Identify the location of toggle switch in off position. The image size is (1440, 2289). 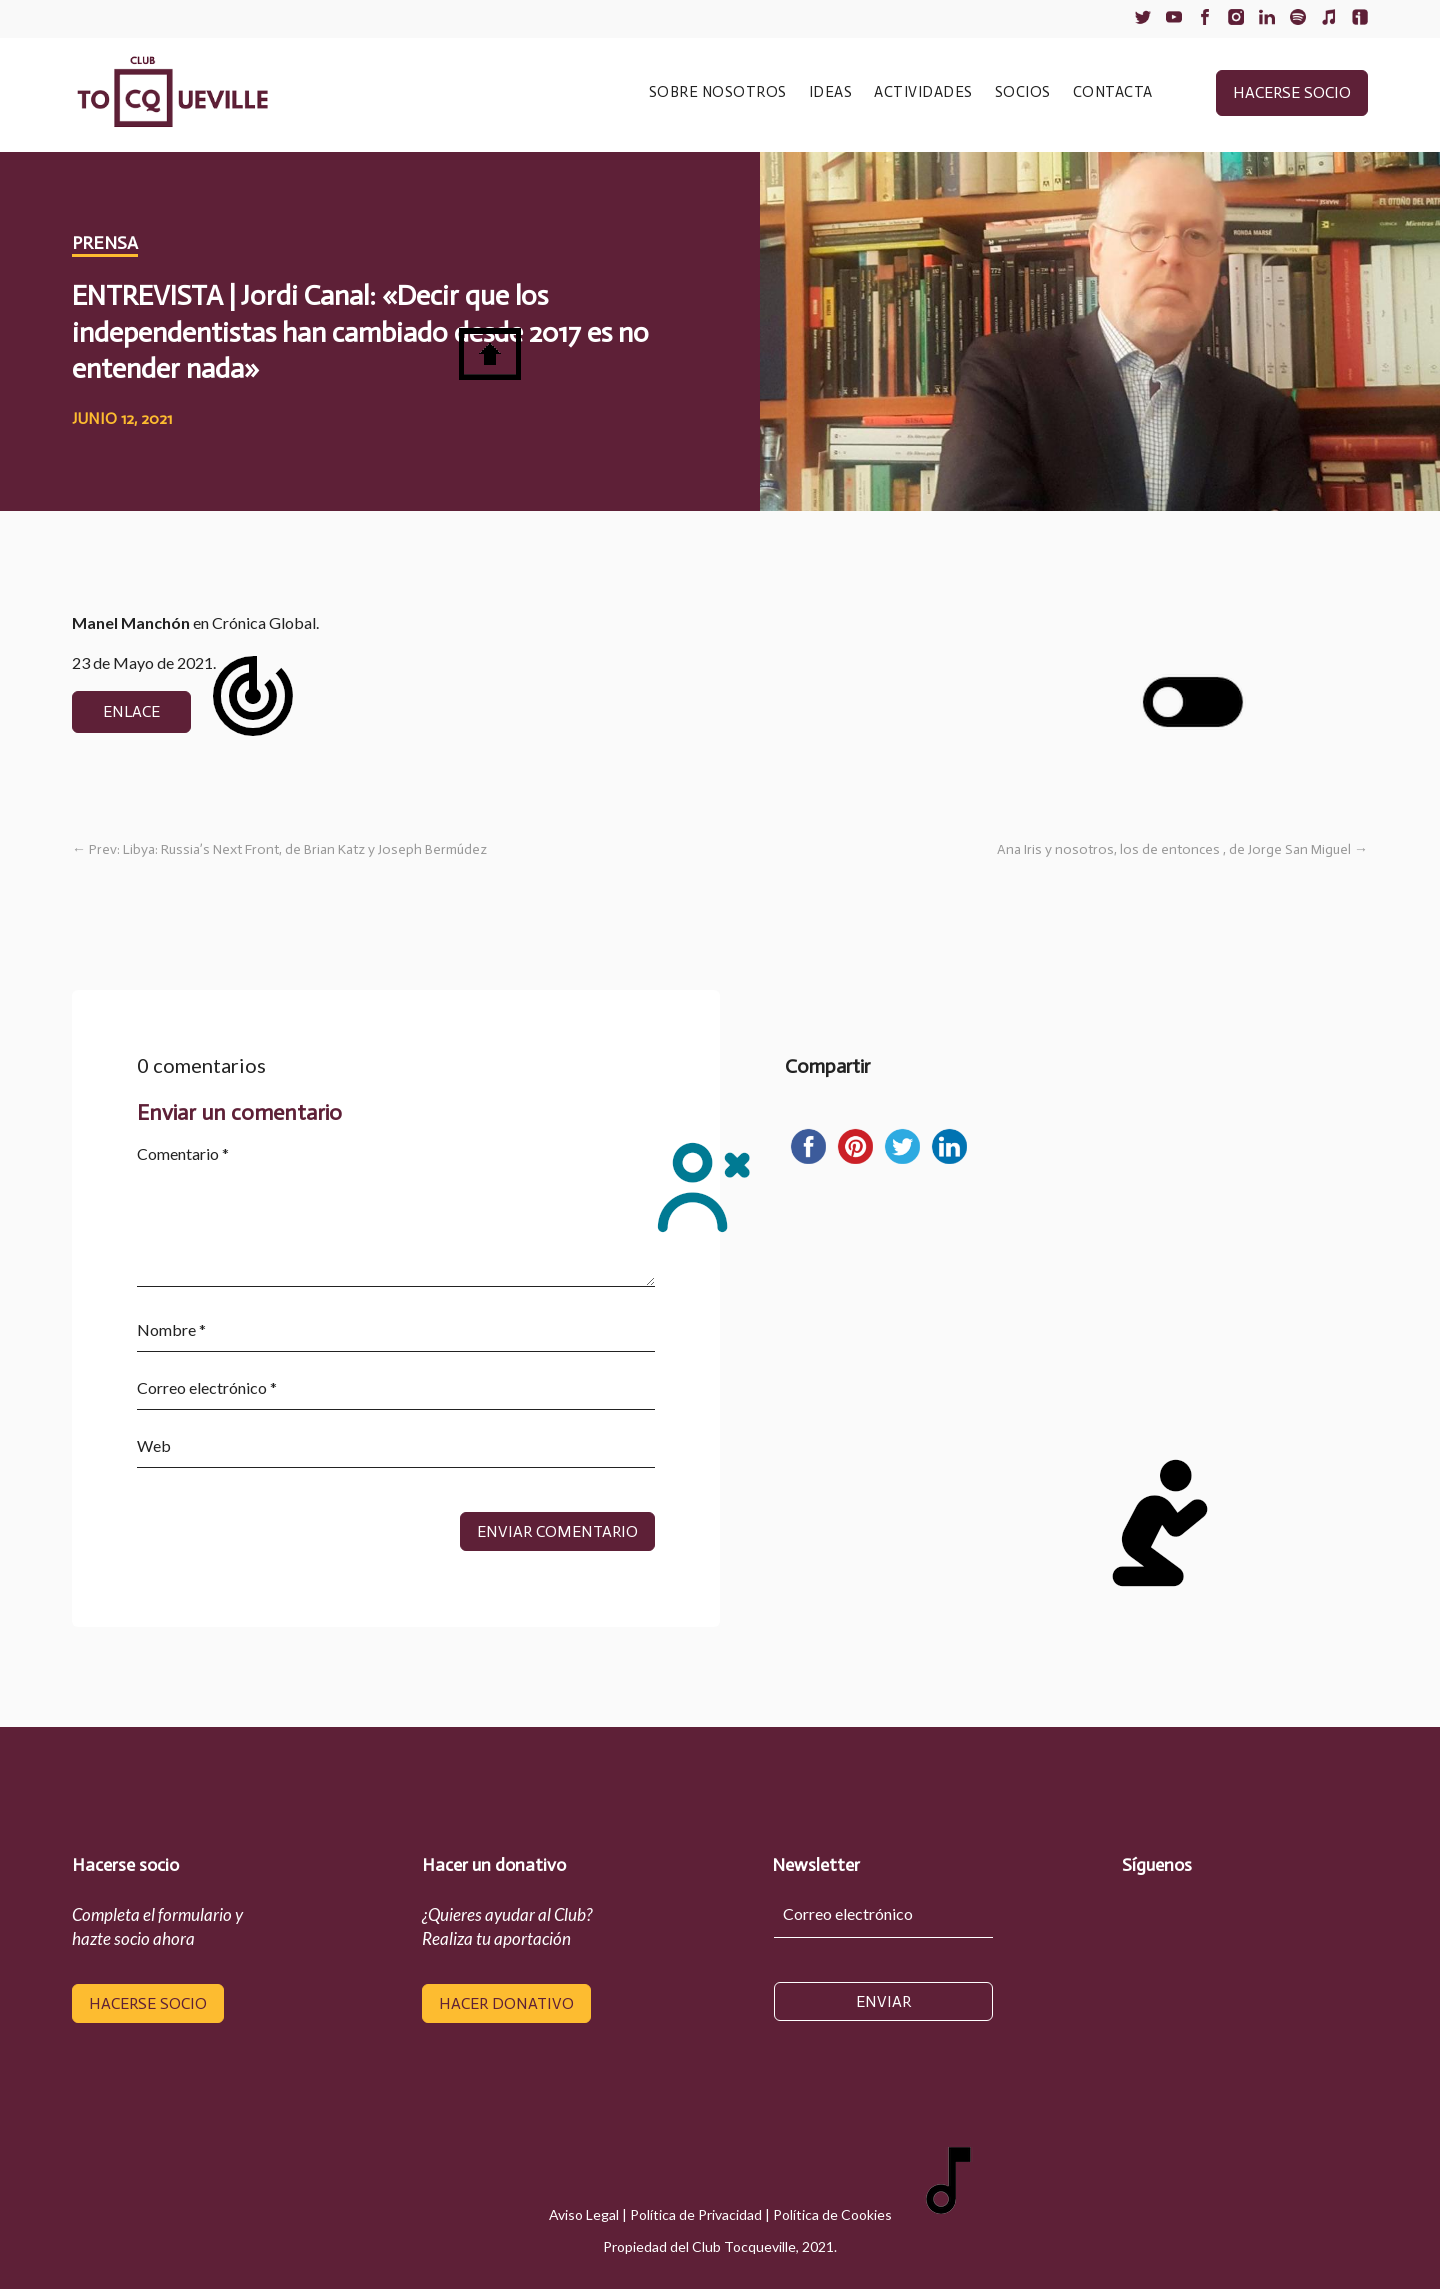
(1193, 702).